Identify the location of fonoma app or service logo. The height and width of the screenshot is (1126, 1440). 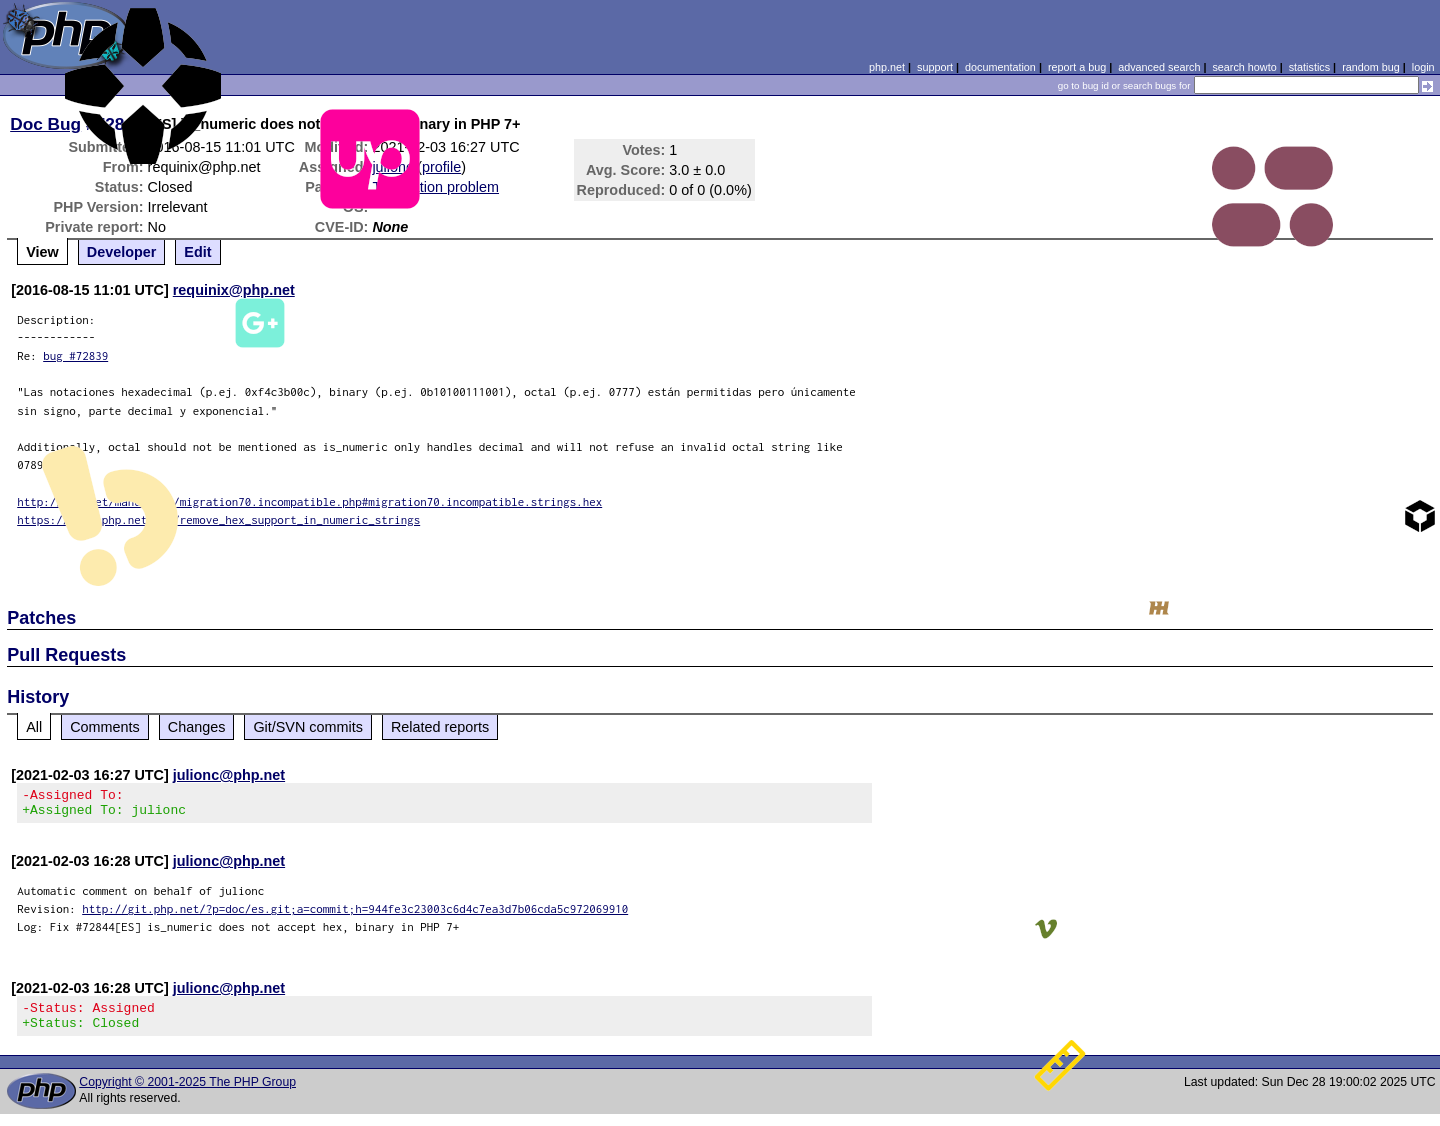
(1272, 196).